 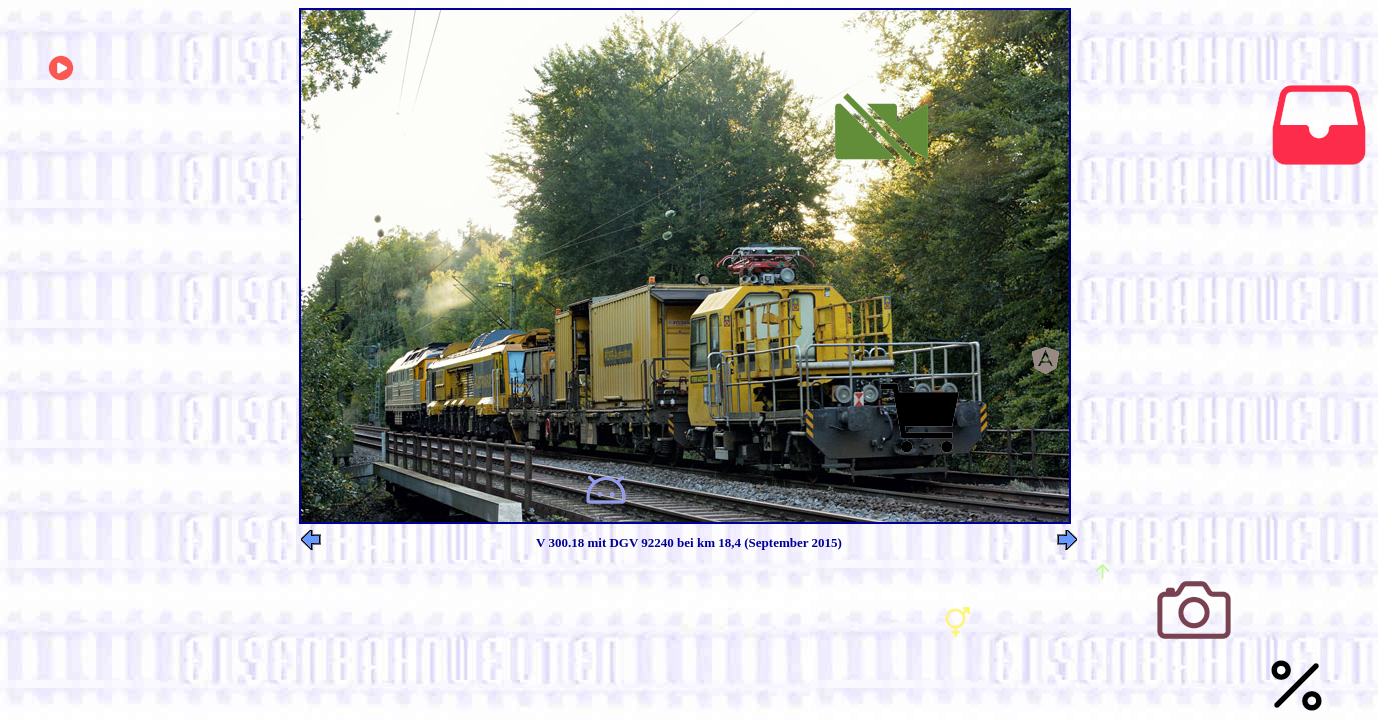 I want to click on access your inbox or file tray, so click(x=1319, y=125).